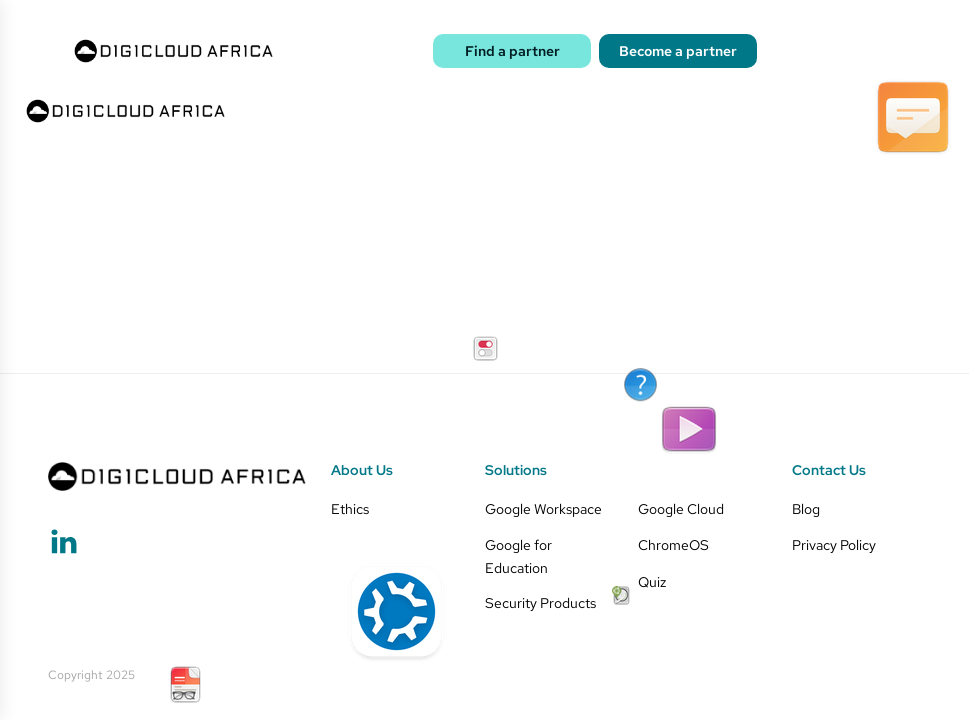 The height and width of the screenshot is (720, 969). I want to click on open multimedia or media player app, so click(689, 429).